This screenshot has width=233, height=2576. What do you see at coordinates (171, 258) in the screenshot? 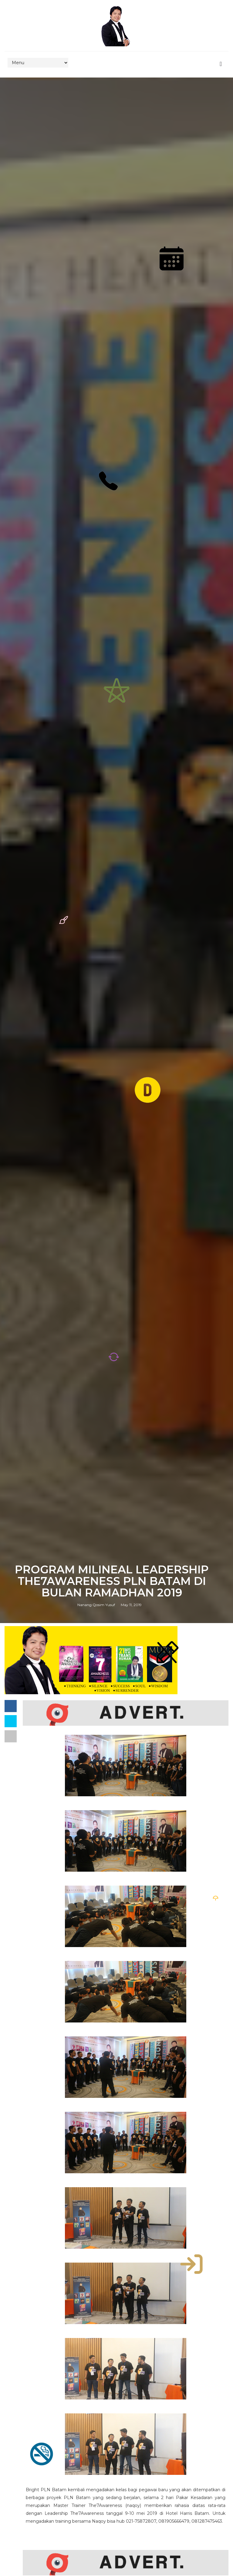
I see `view calendar or schedule` at bounding box center [171, 258].